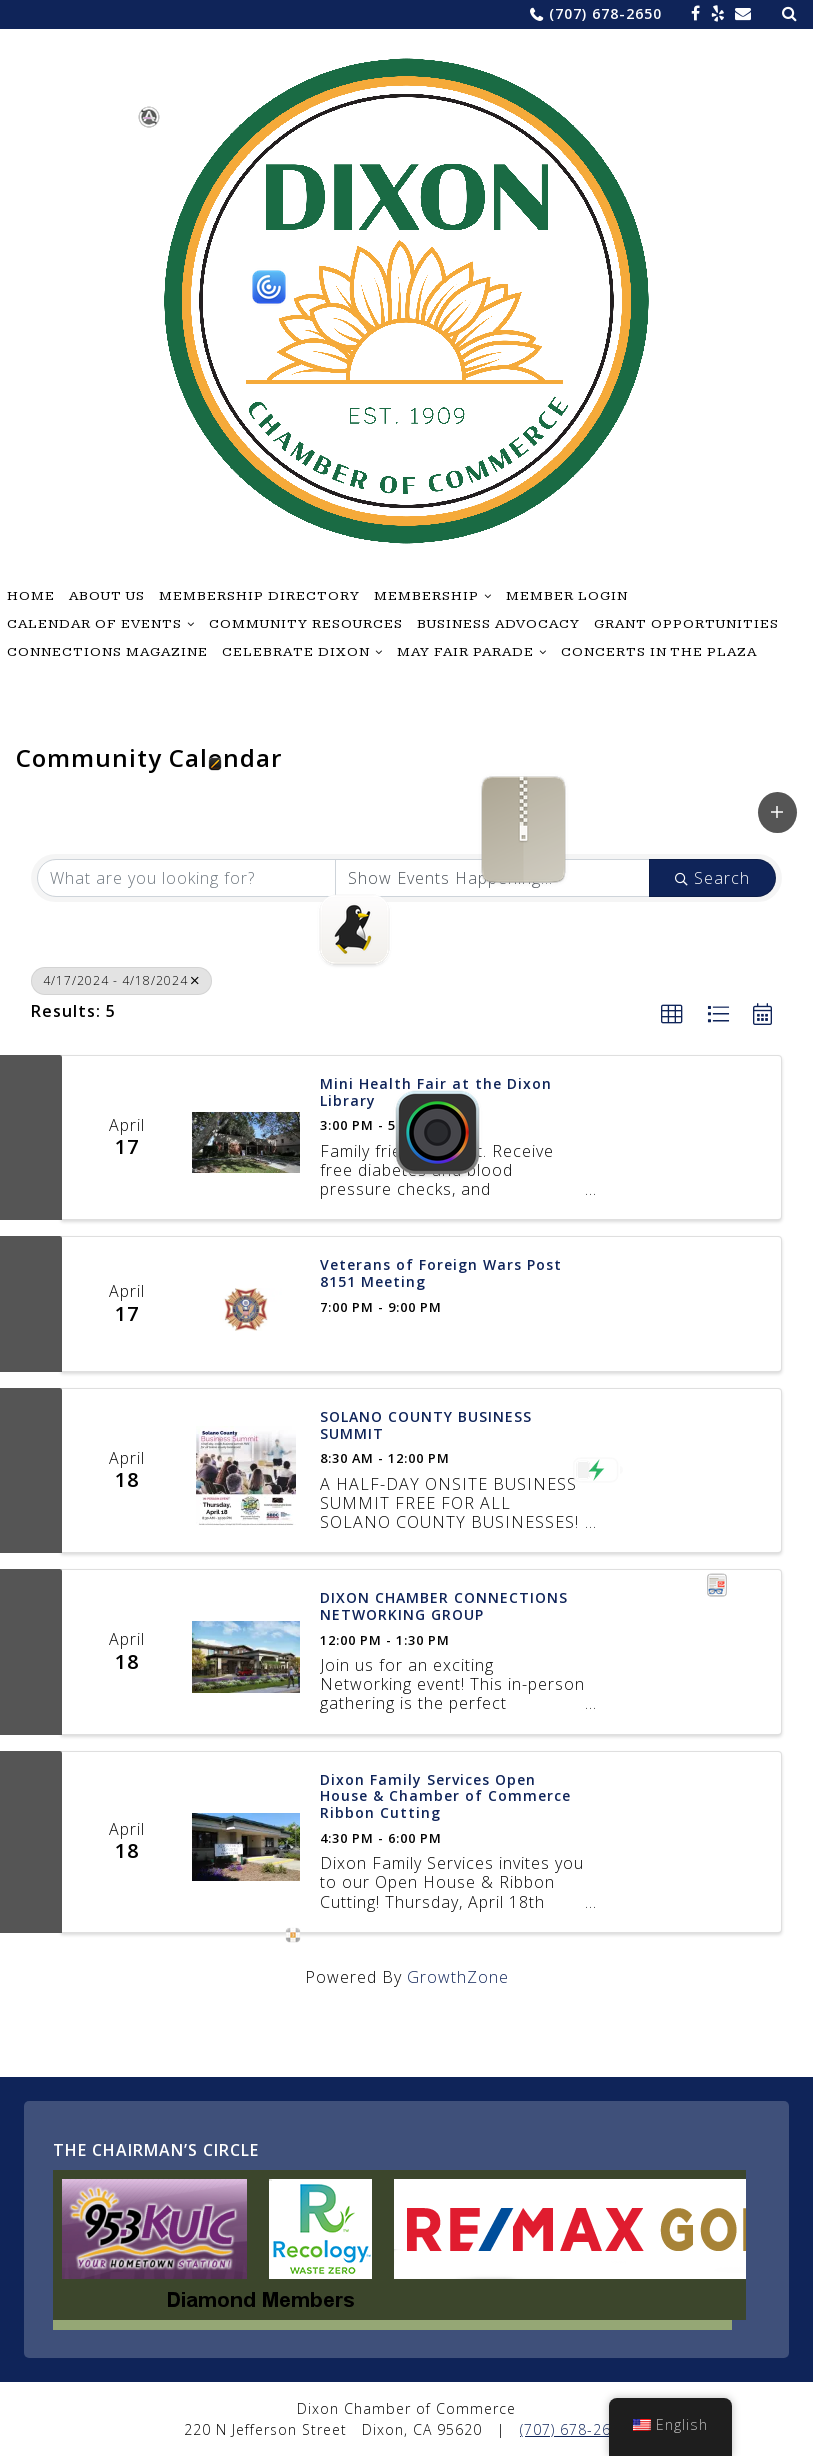 This screenshot has height=2456, width=813. I want to click on open the software update manager, so click(149, 117).